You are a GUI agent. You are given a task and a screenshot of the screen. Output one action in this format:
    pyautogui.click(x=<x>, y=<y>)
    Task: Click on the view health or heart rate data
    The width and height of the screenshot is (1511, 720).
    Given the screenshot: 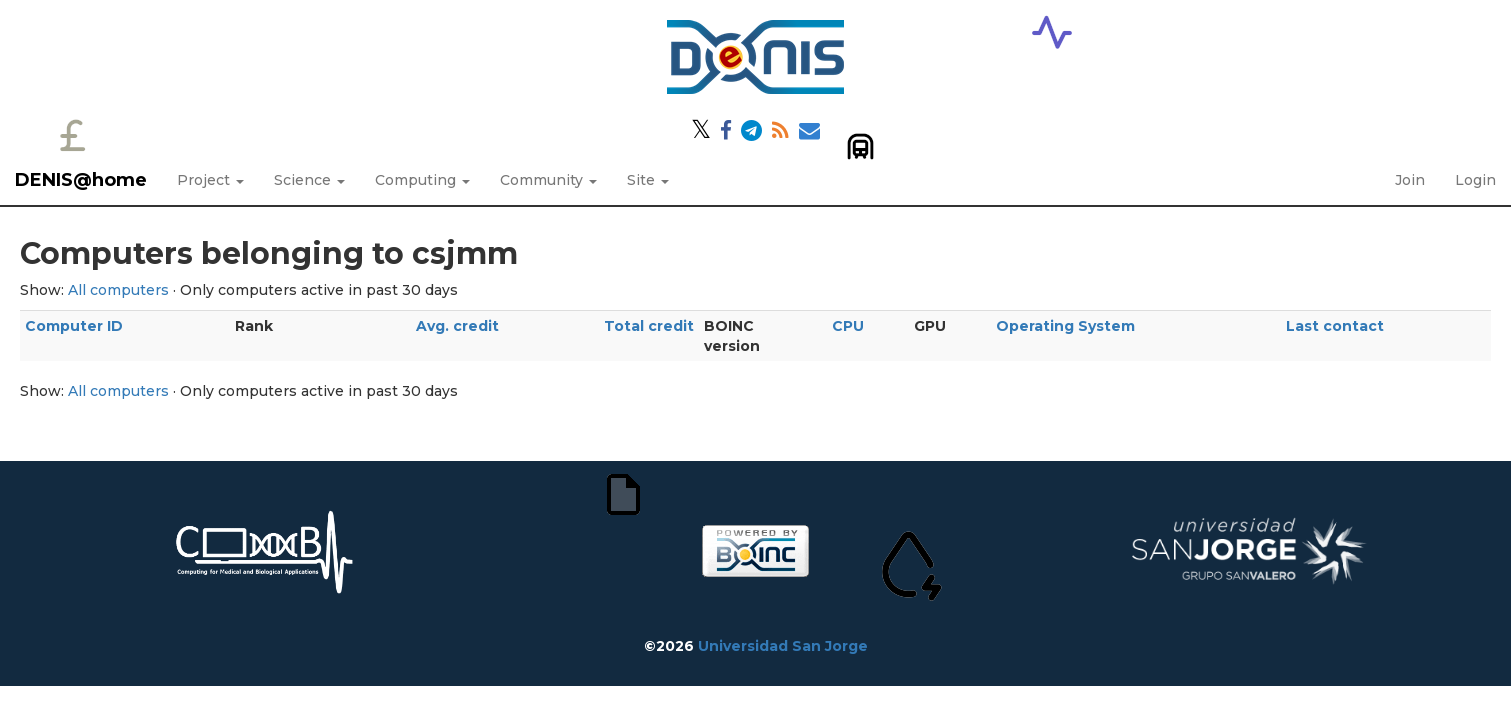 What is the action you would take?
    pyautogui.click(x=1052, y=33)
    